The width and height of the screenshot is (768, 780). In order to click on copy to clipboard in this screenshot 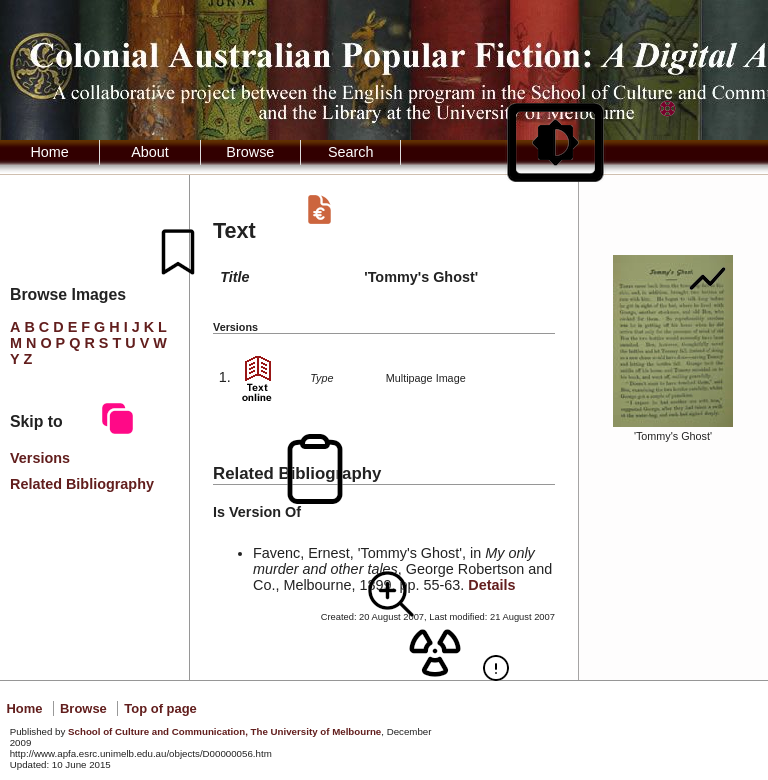, I will do `click(315, 469)`.